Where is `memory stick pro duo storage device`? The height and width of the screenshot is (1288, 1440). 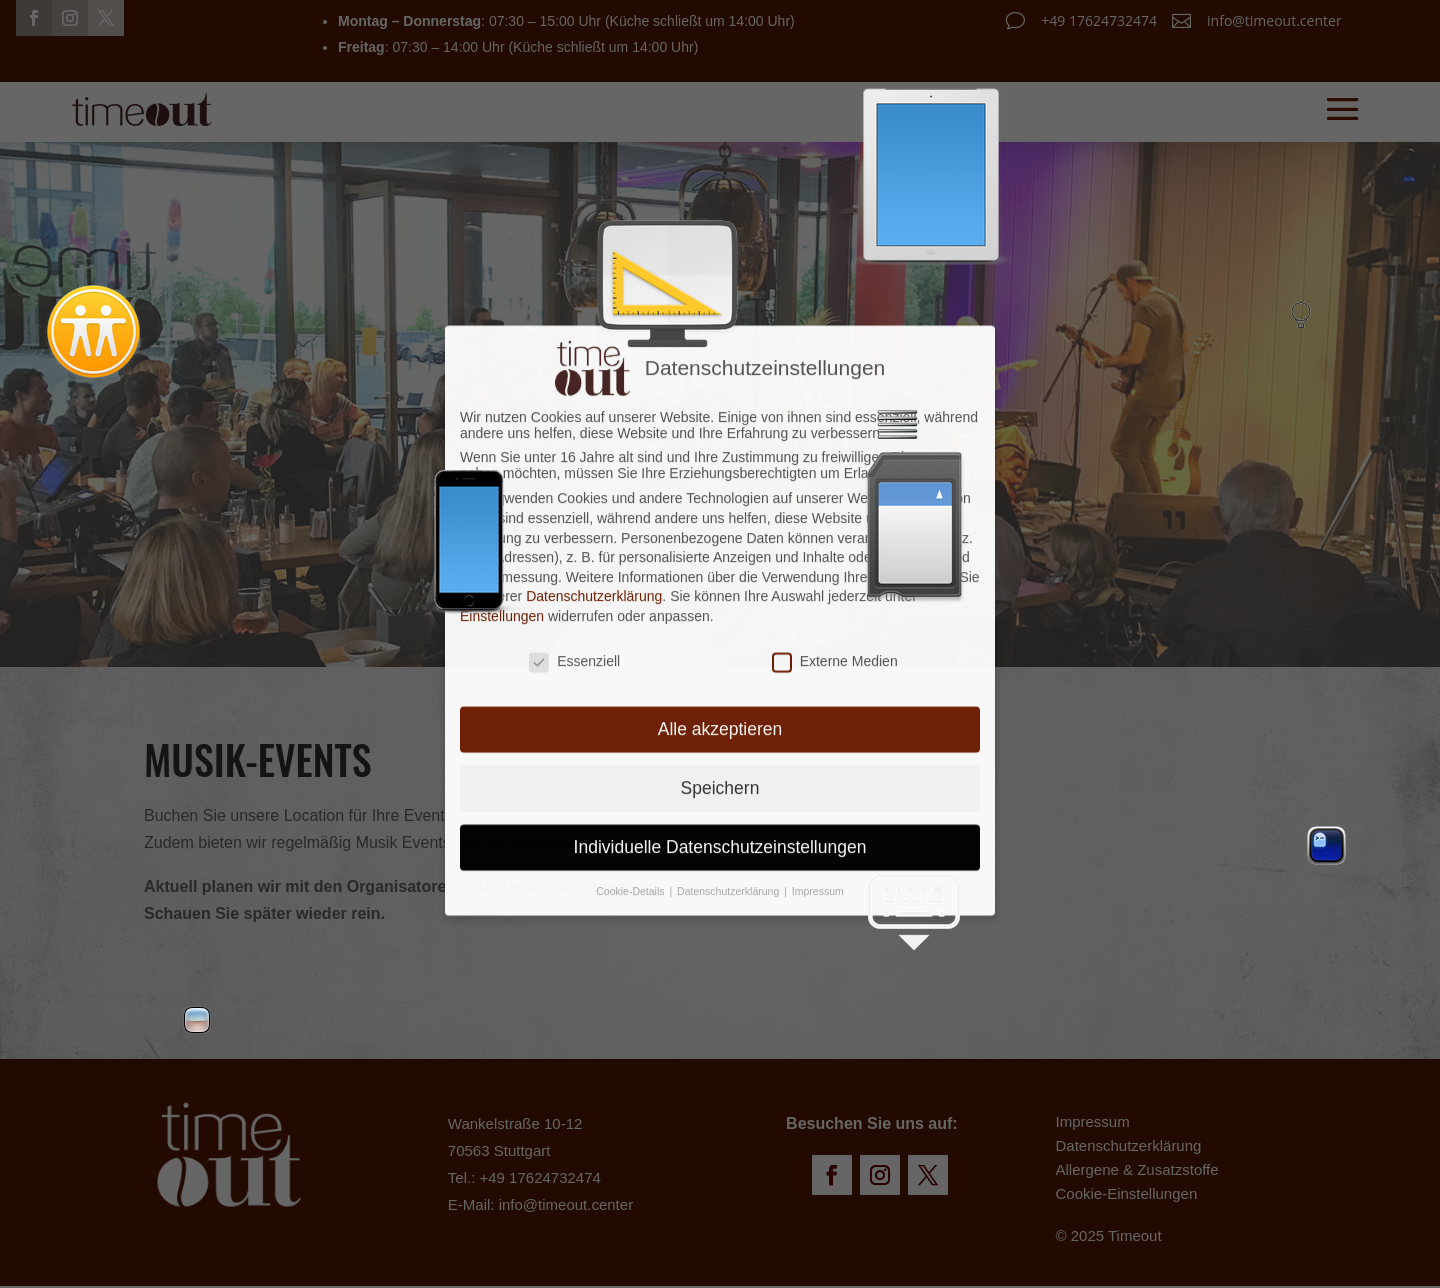
memory stick pro duo storage device is located at coordinates (914, 527).